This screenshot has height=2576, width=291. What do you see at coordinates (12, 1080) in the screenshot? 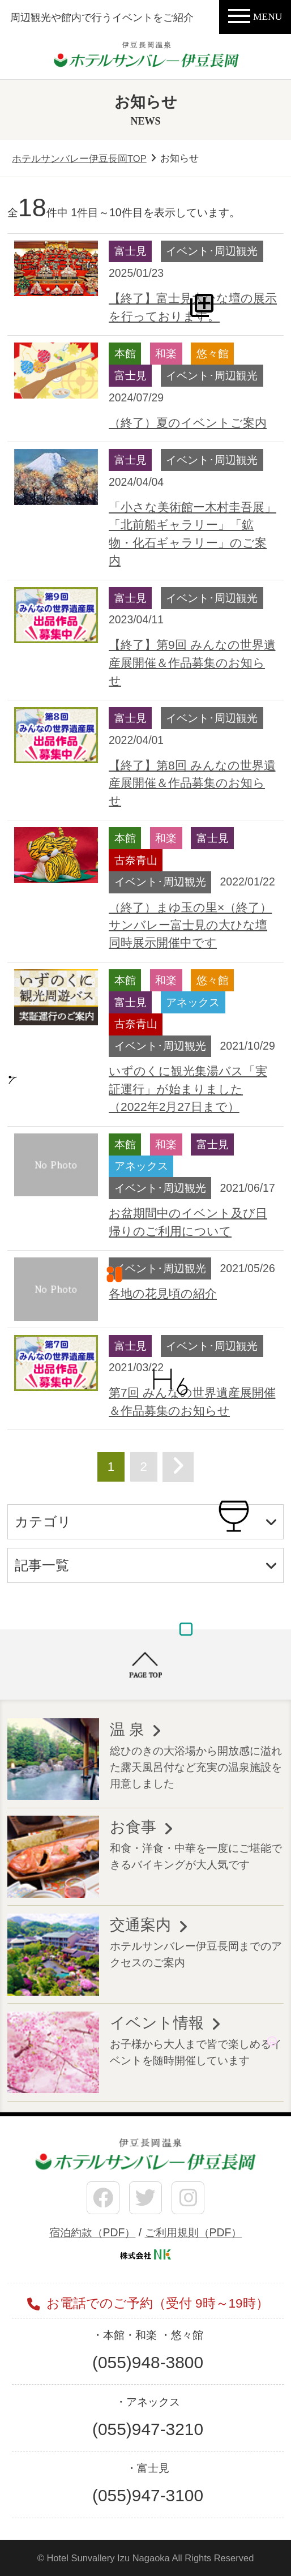
I see `adjust animation easing curve` at bounding box center [12, 1080].